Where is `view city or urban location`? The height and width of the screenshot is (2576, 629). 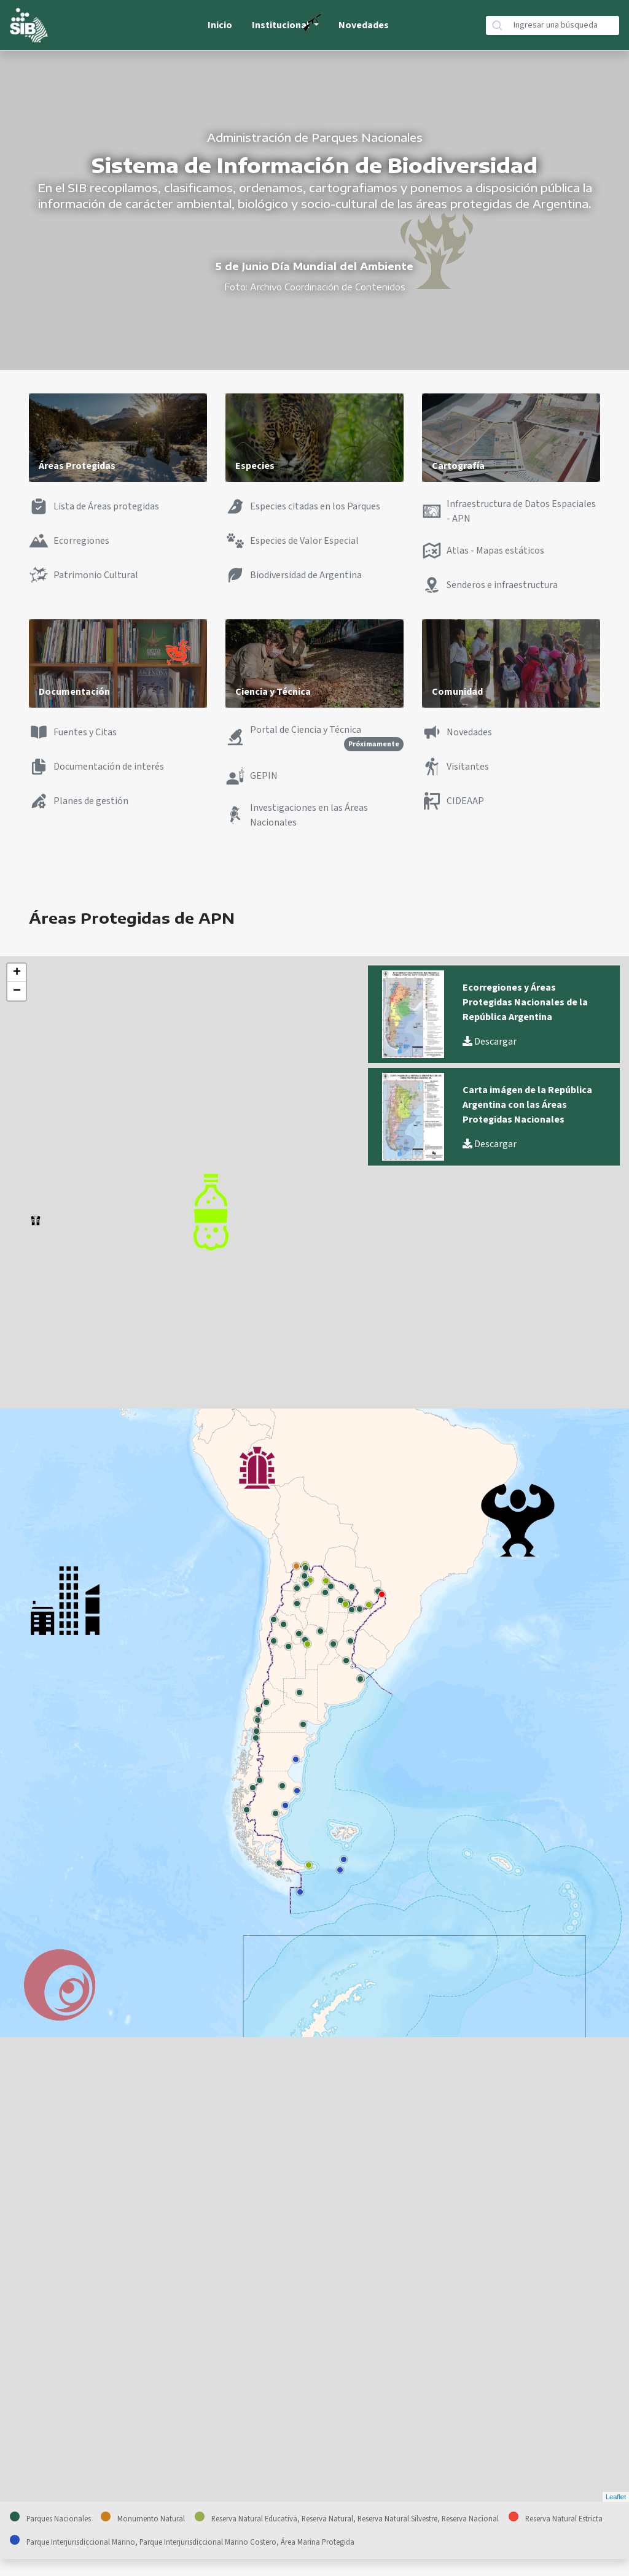 view city or urban location is located at coordinates (65, 1601).